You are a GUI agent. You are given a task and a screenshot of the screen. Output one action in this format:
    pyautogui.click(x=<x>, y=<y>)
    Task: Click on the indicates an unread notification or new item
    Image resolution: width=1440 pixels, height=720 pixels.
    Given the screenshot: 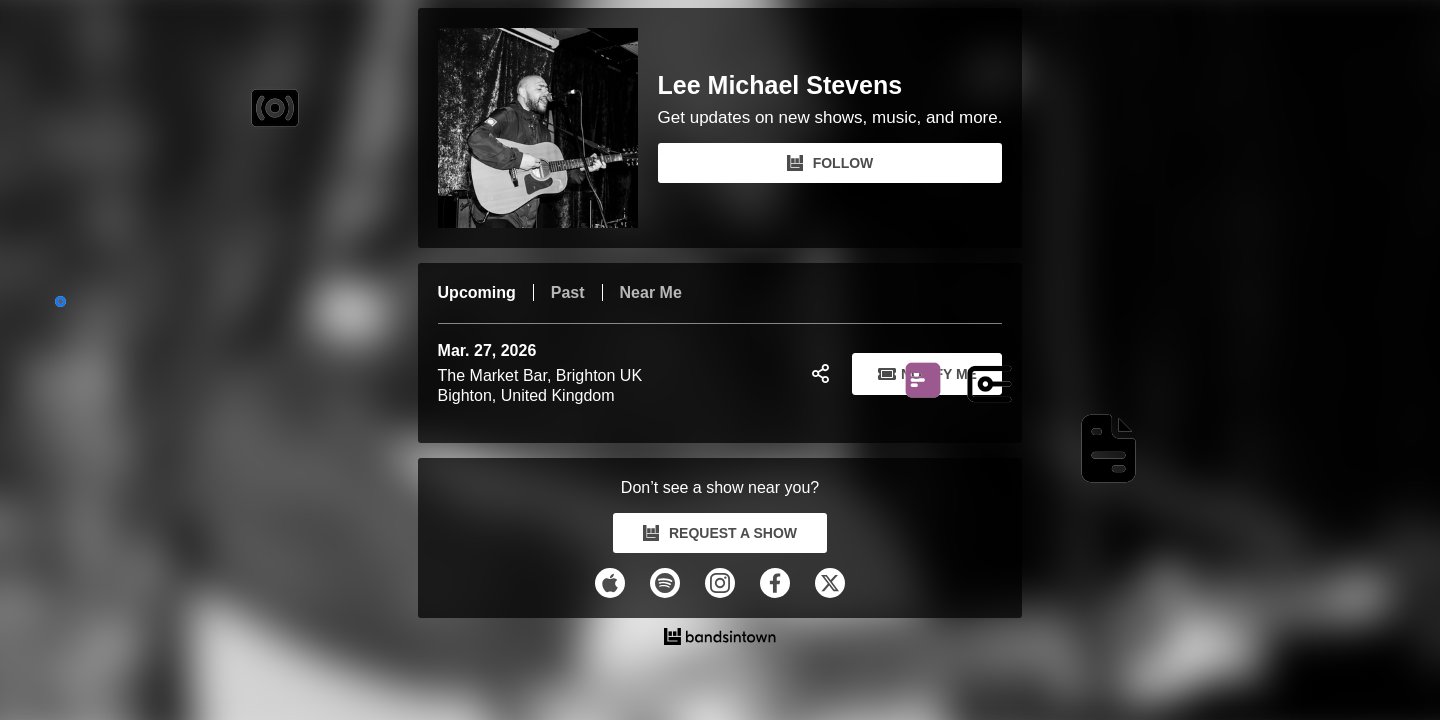 What is the action you would take?
    pyautogui.click(x=60, y=301)
    